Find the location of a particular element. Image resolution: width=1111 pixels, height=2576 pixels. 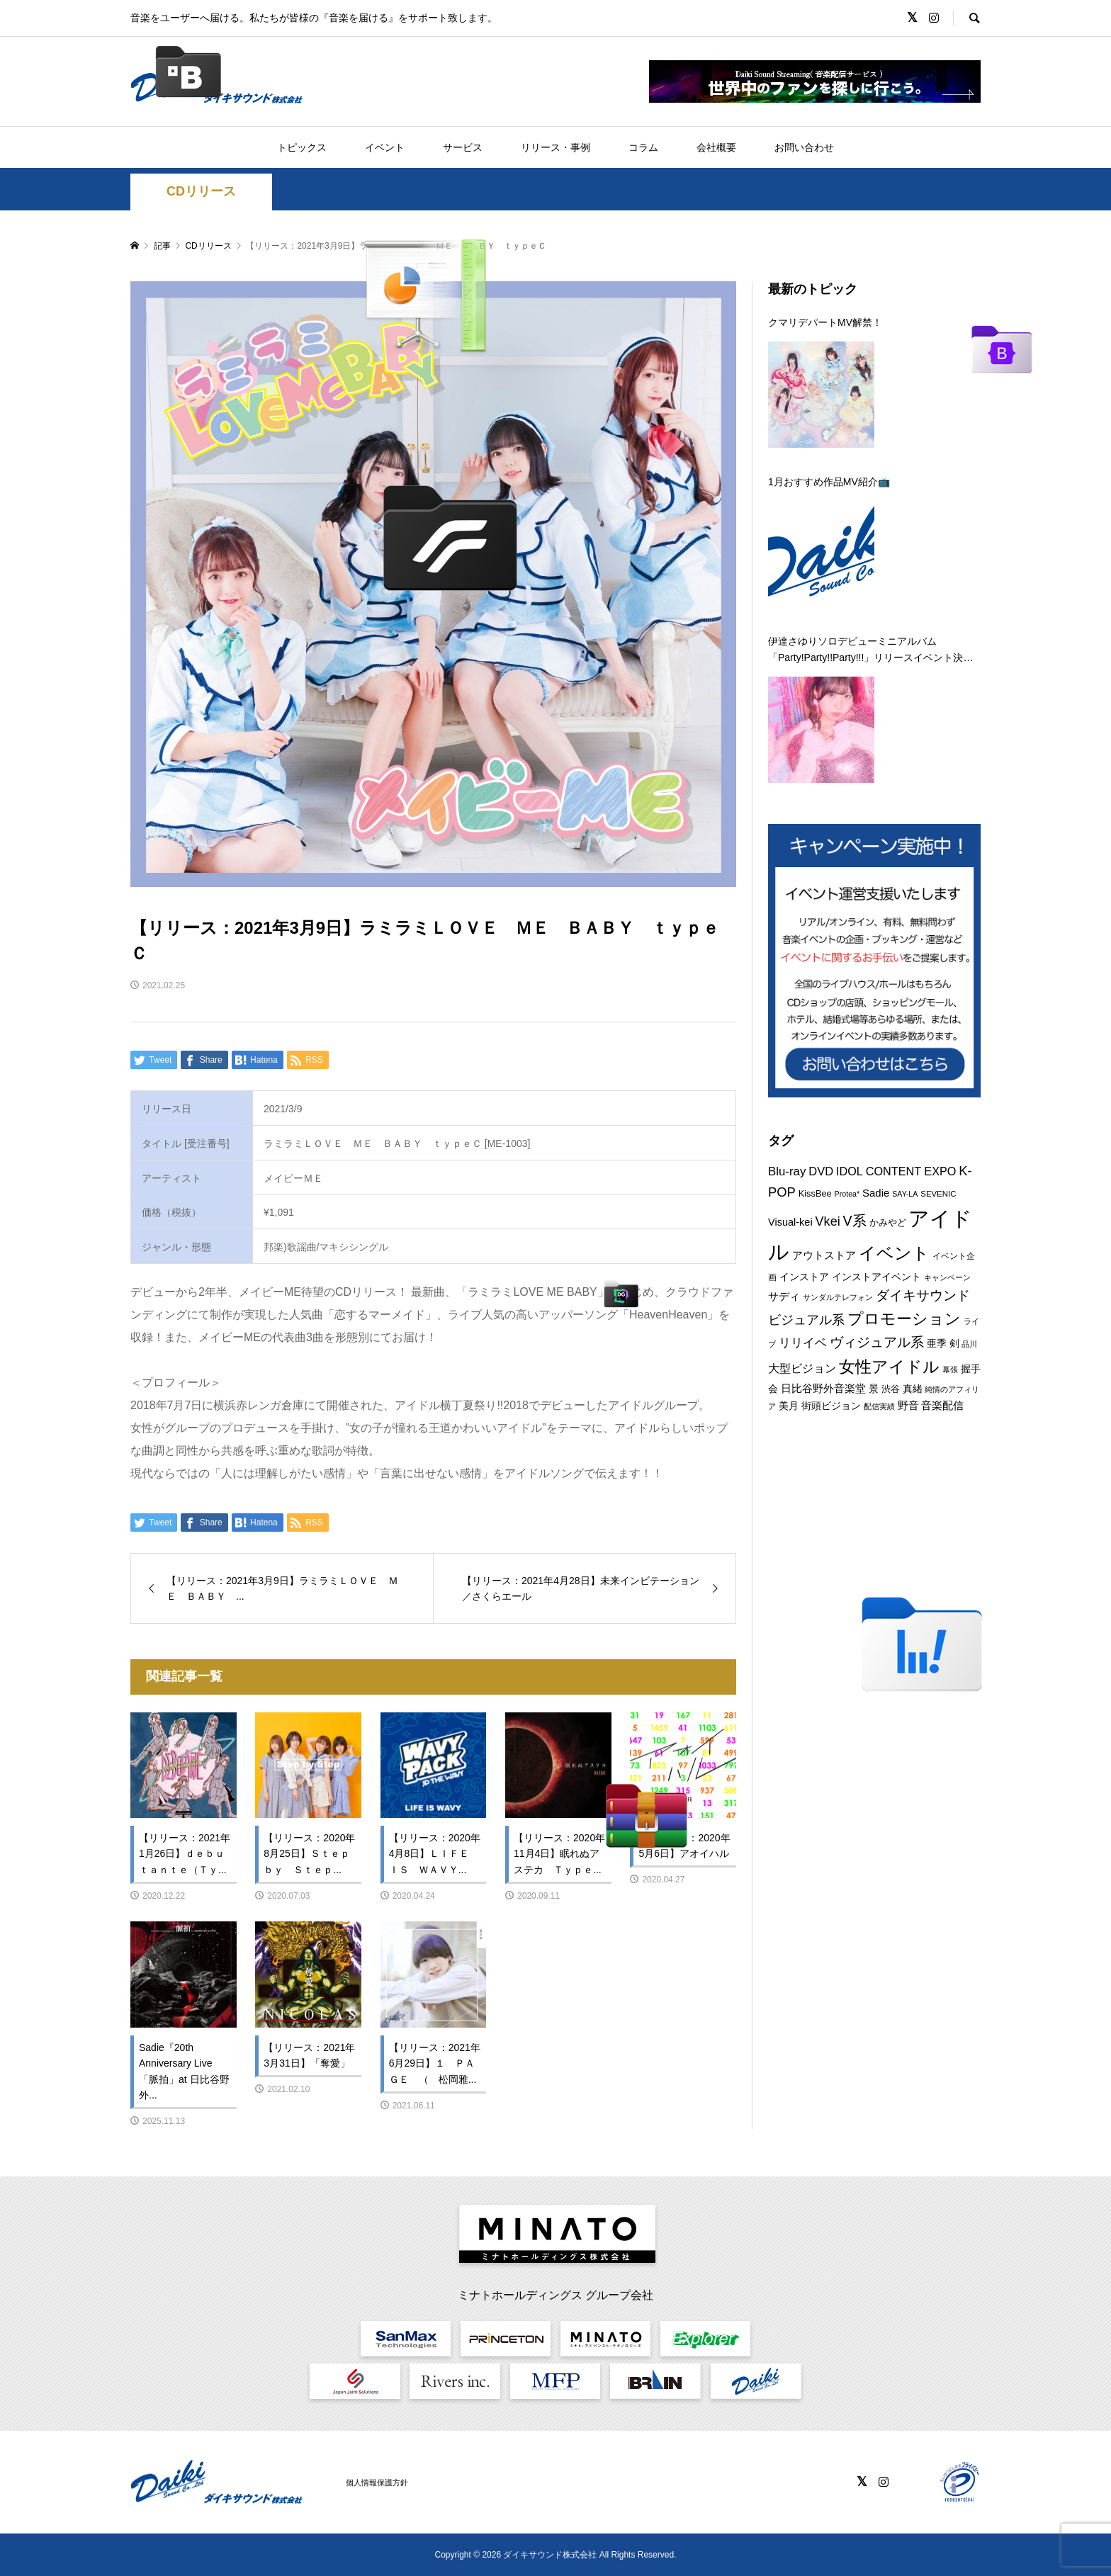

open JetBrains DataGrip project folder is located at coordinates (621, 1294).